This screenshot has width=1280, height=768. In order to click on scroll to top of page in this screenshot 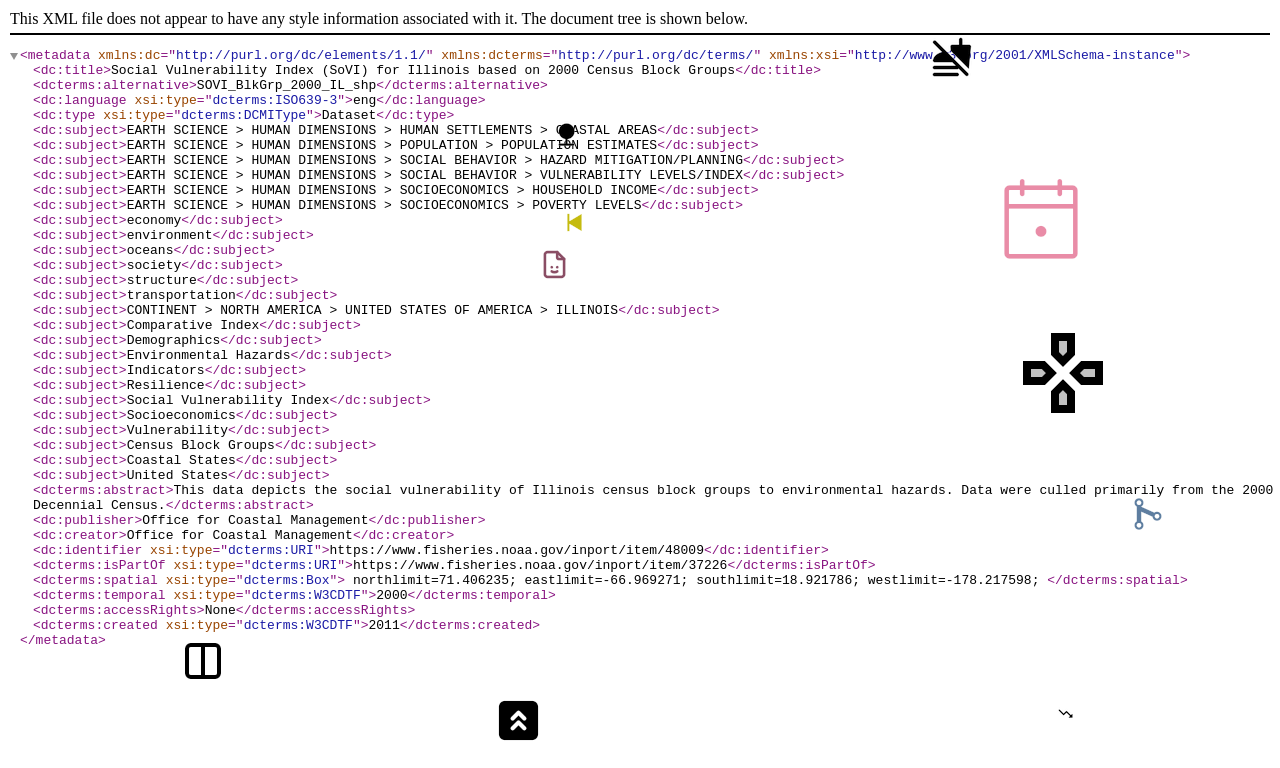, I will do `click(518, 720)`.